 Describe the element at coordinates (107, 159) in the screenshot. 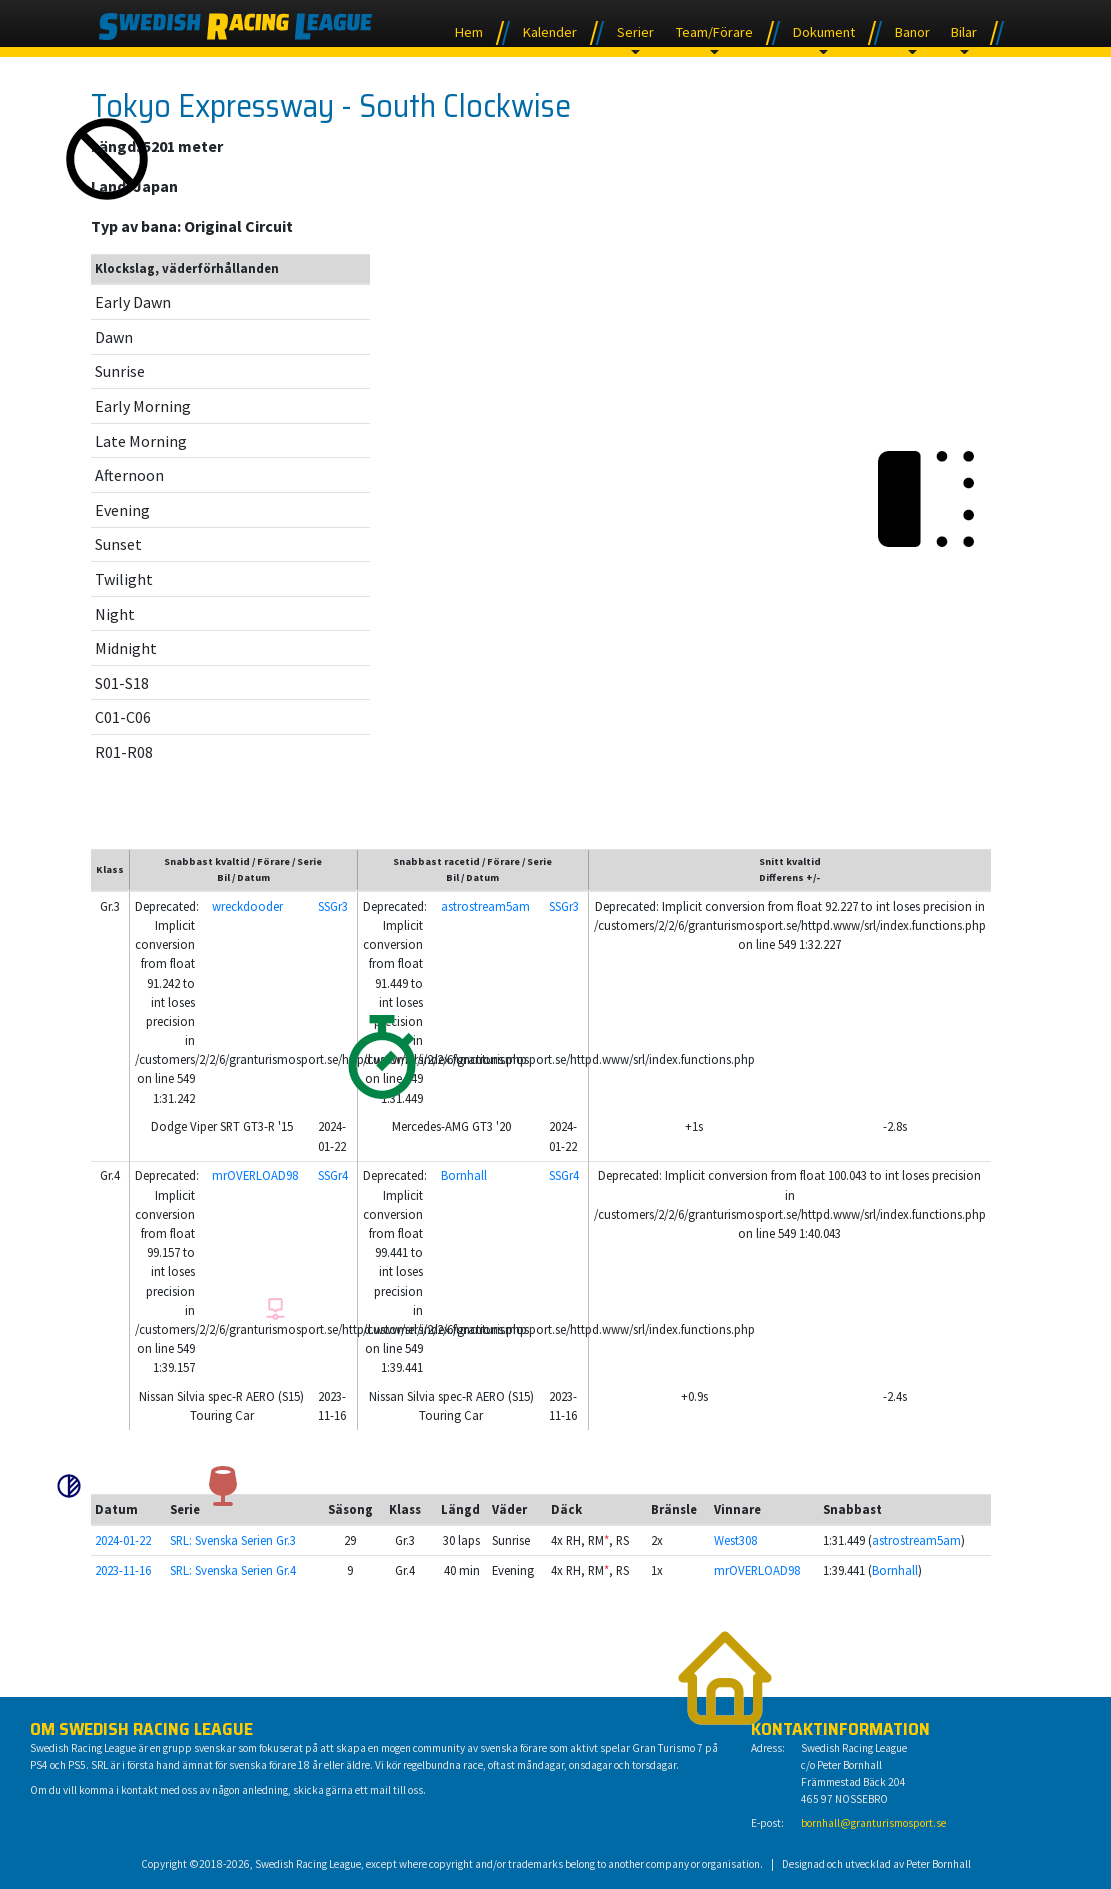

I see `indicates blocked or prohibited content` at that location.